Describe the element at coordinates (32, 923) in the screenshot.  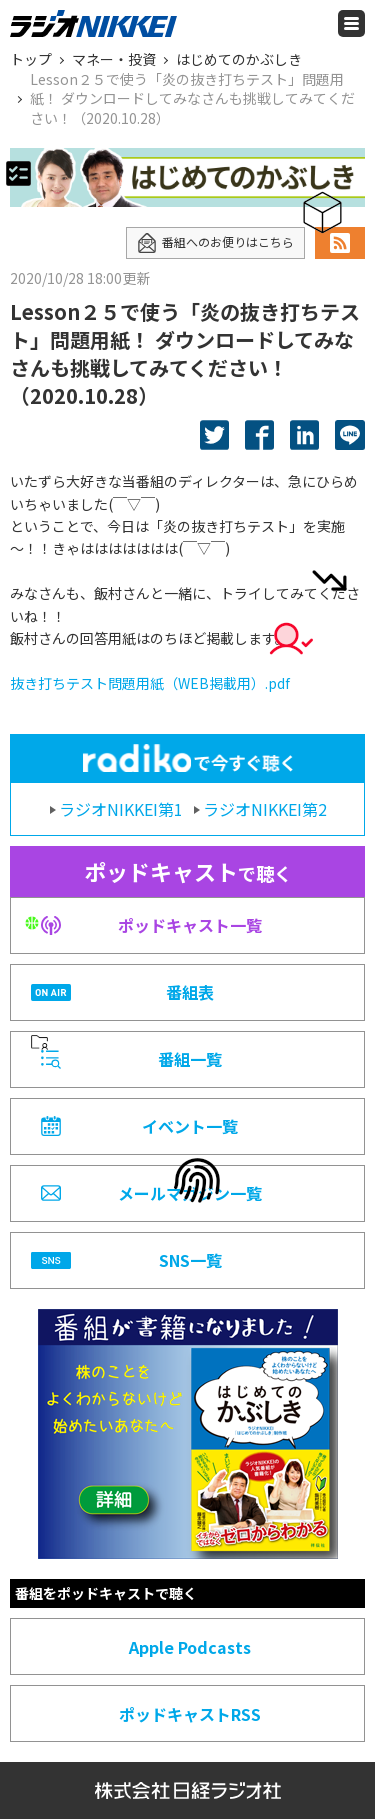
I see `access sports or basketball-related content` at that location.